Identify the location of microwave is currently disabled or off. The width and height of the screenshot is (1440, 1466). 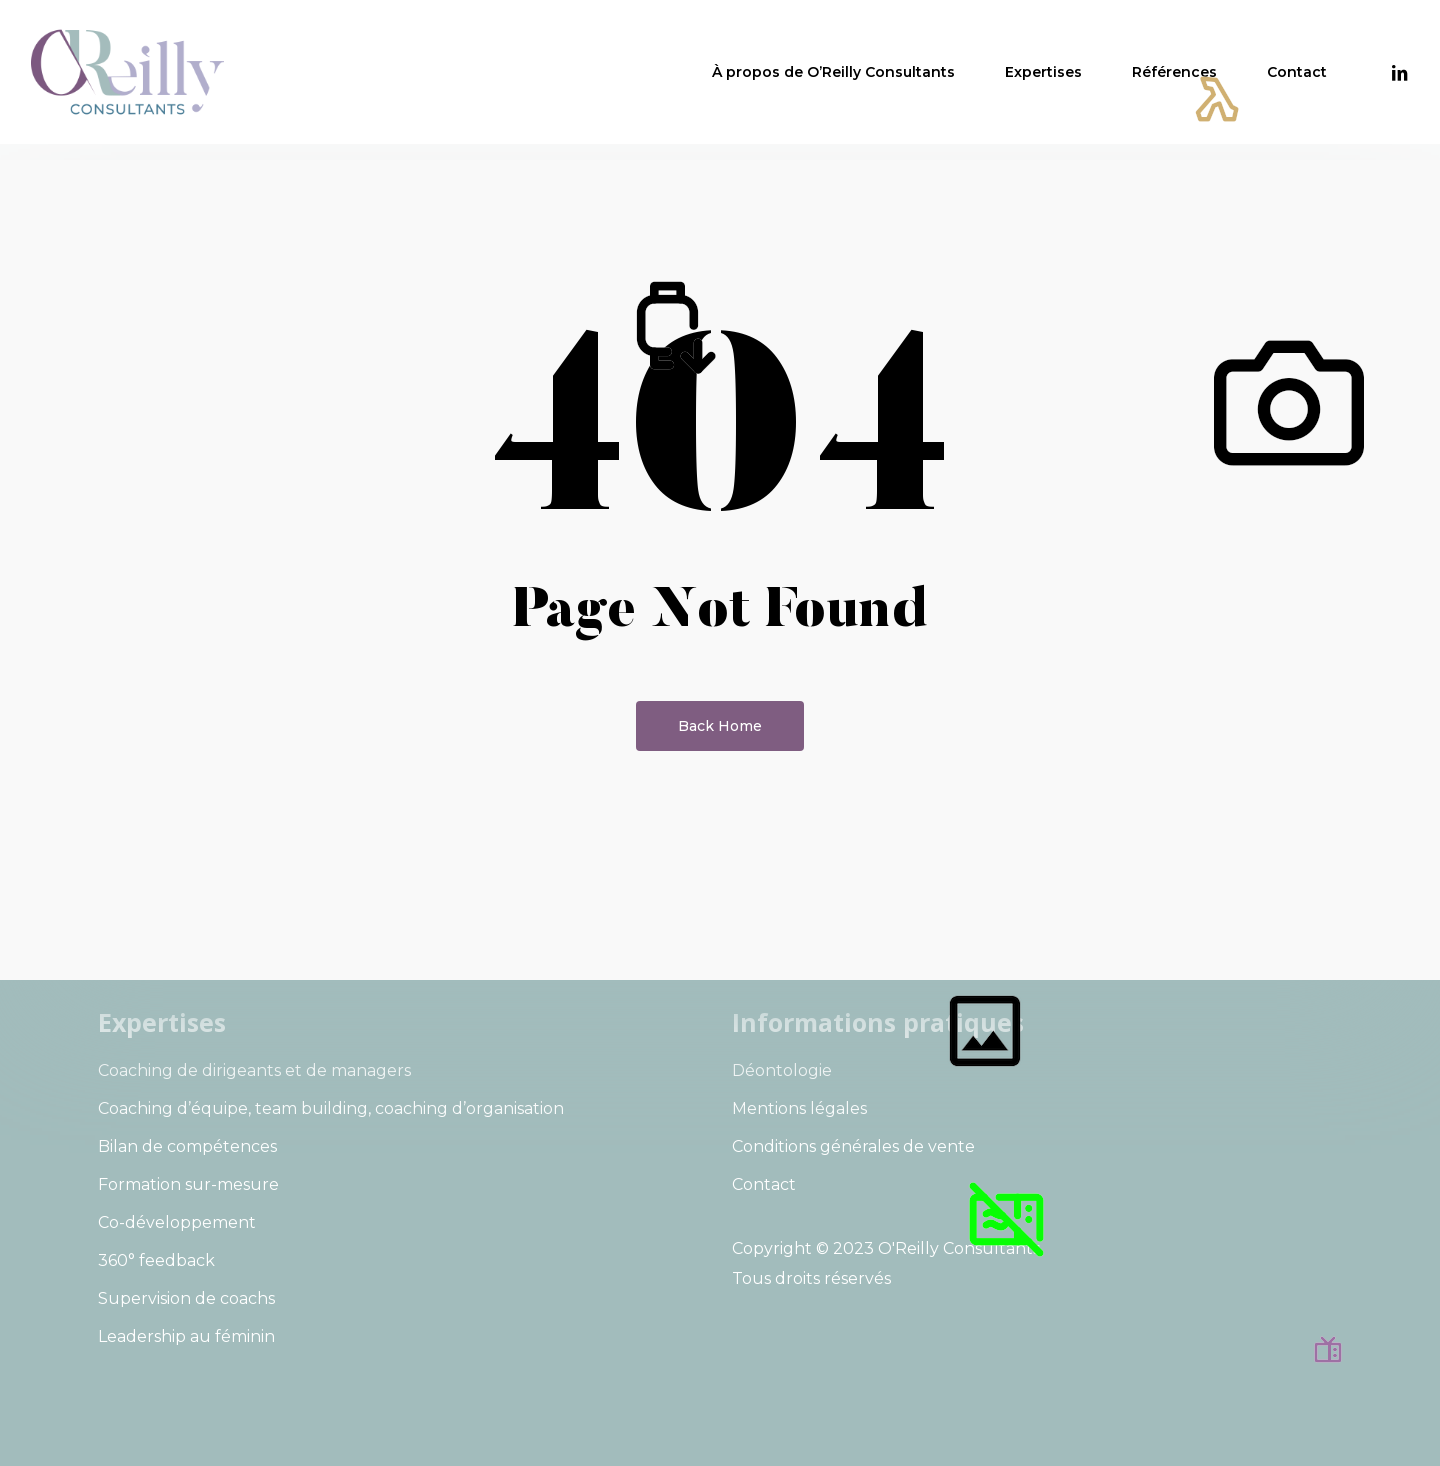
(1006, 1219).